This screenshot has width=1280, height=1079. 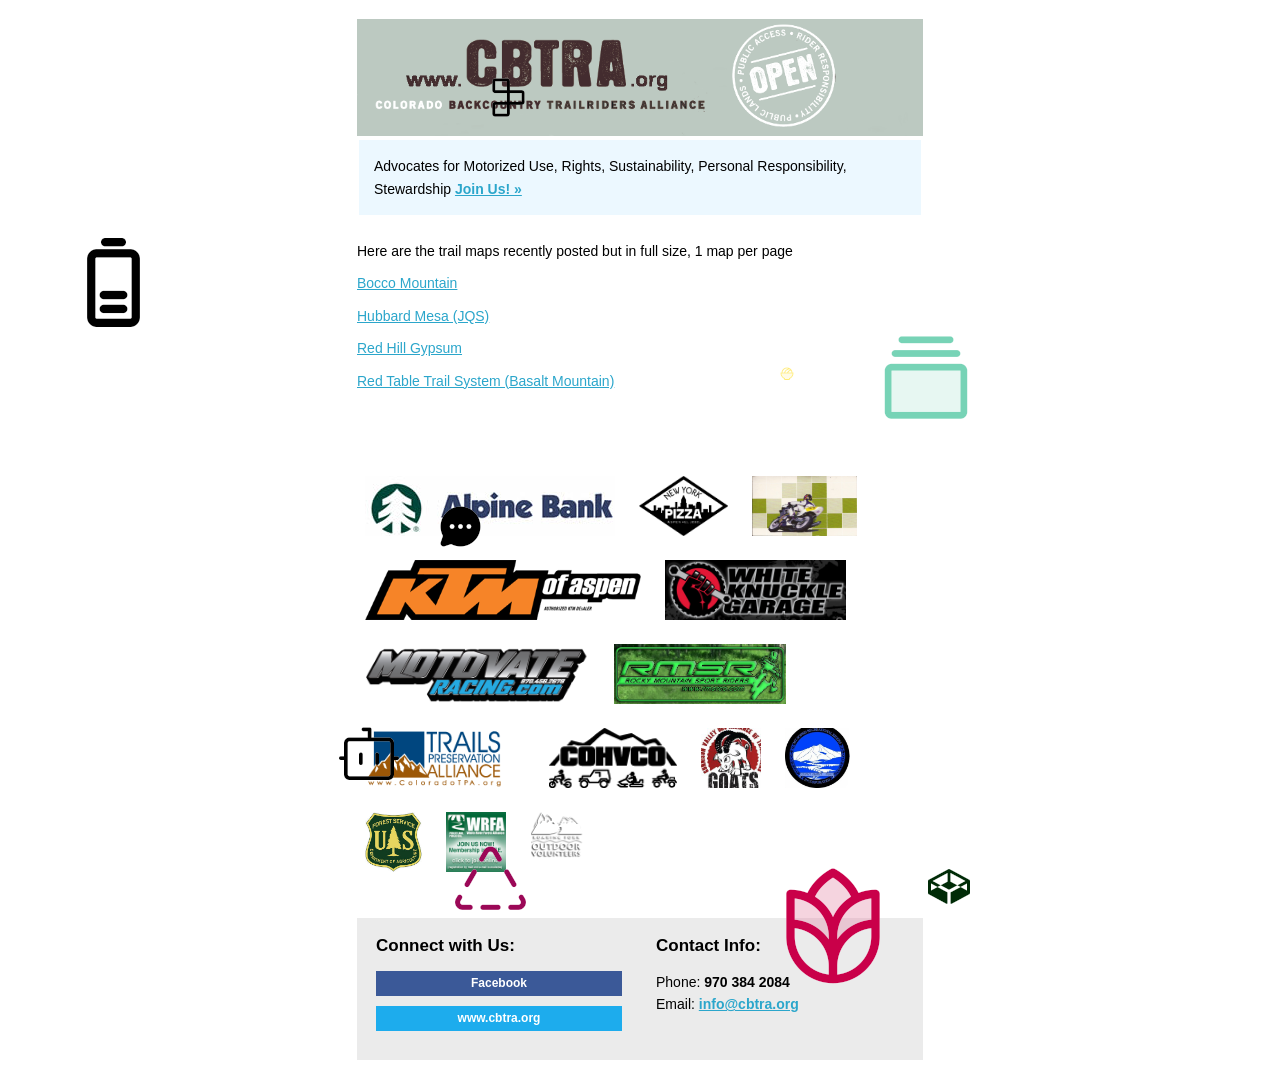 I want to click on open codepen to view or edit code snippets, so click(x=949, y=887).